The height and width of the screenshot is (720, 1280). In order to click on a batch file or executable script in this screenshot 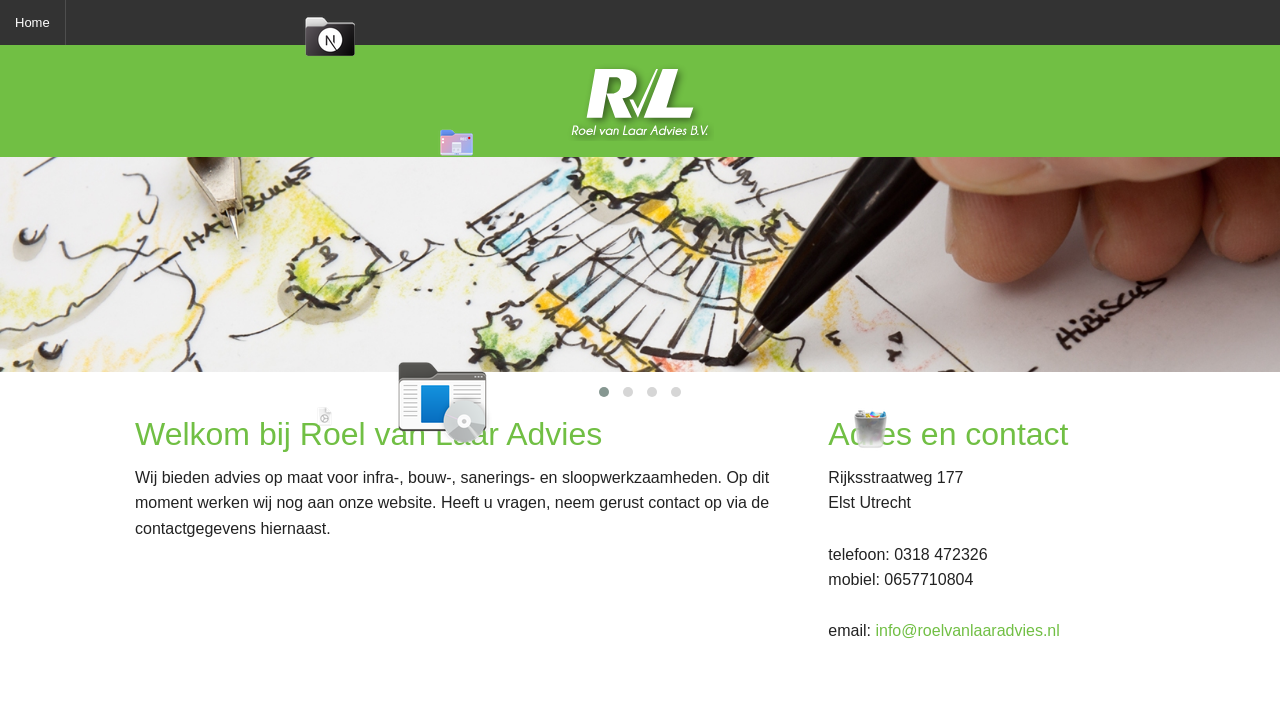, I will do `click(324, 416)`.